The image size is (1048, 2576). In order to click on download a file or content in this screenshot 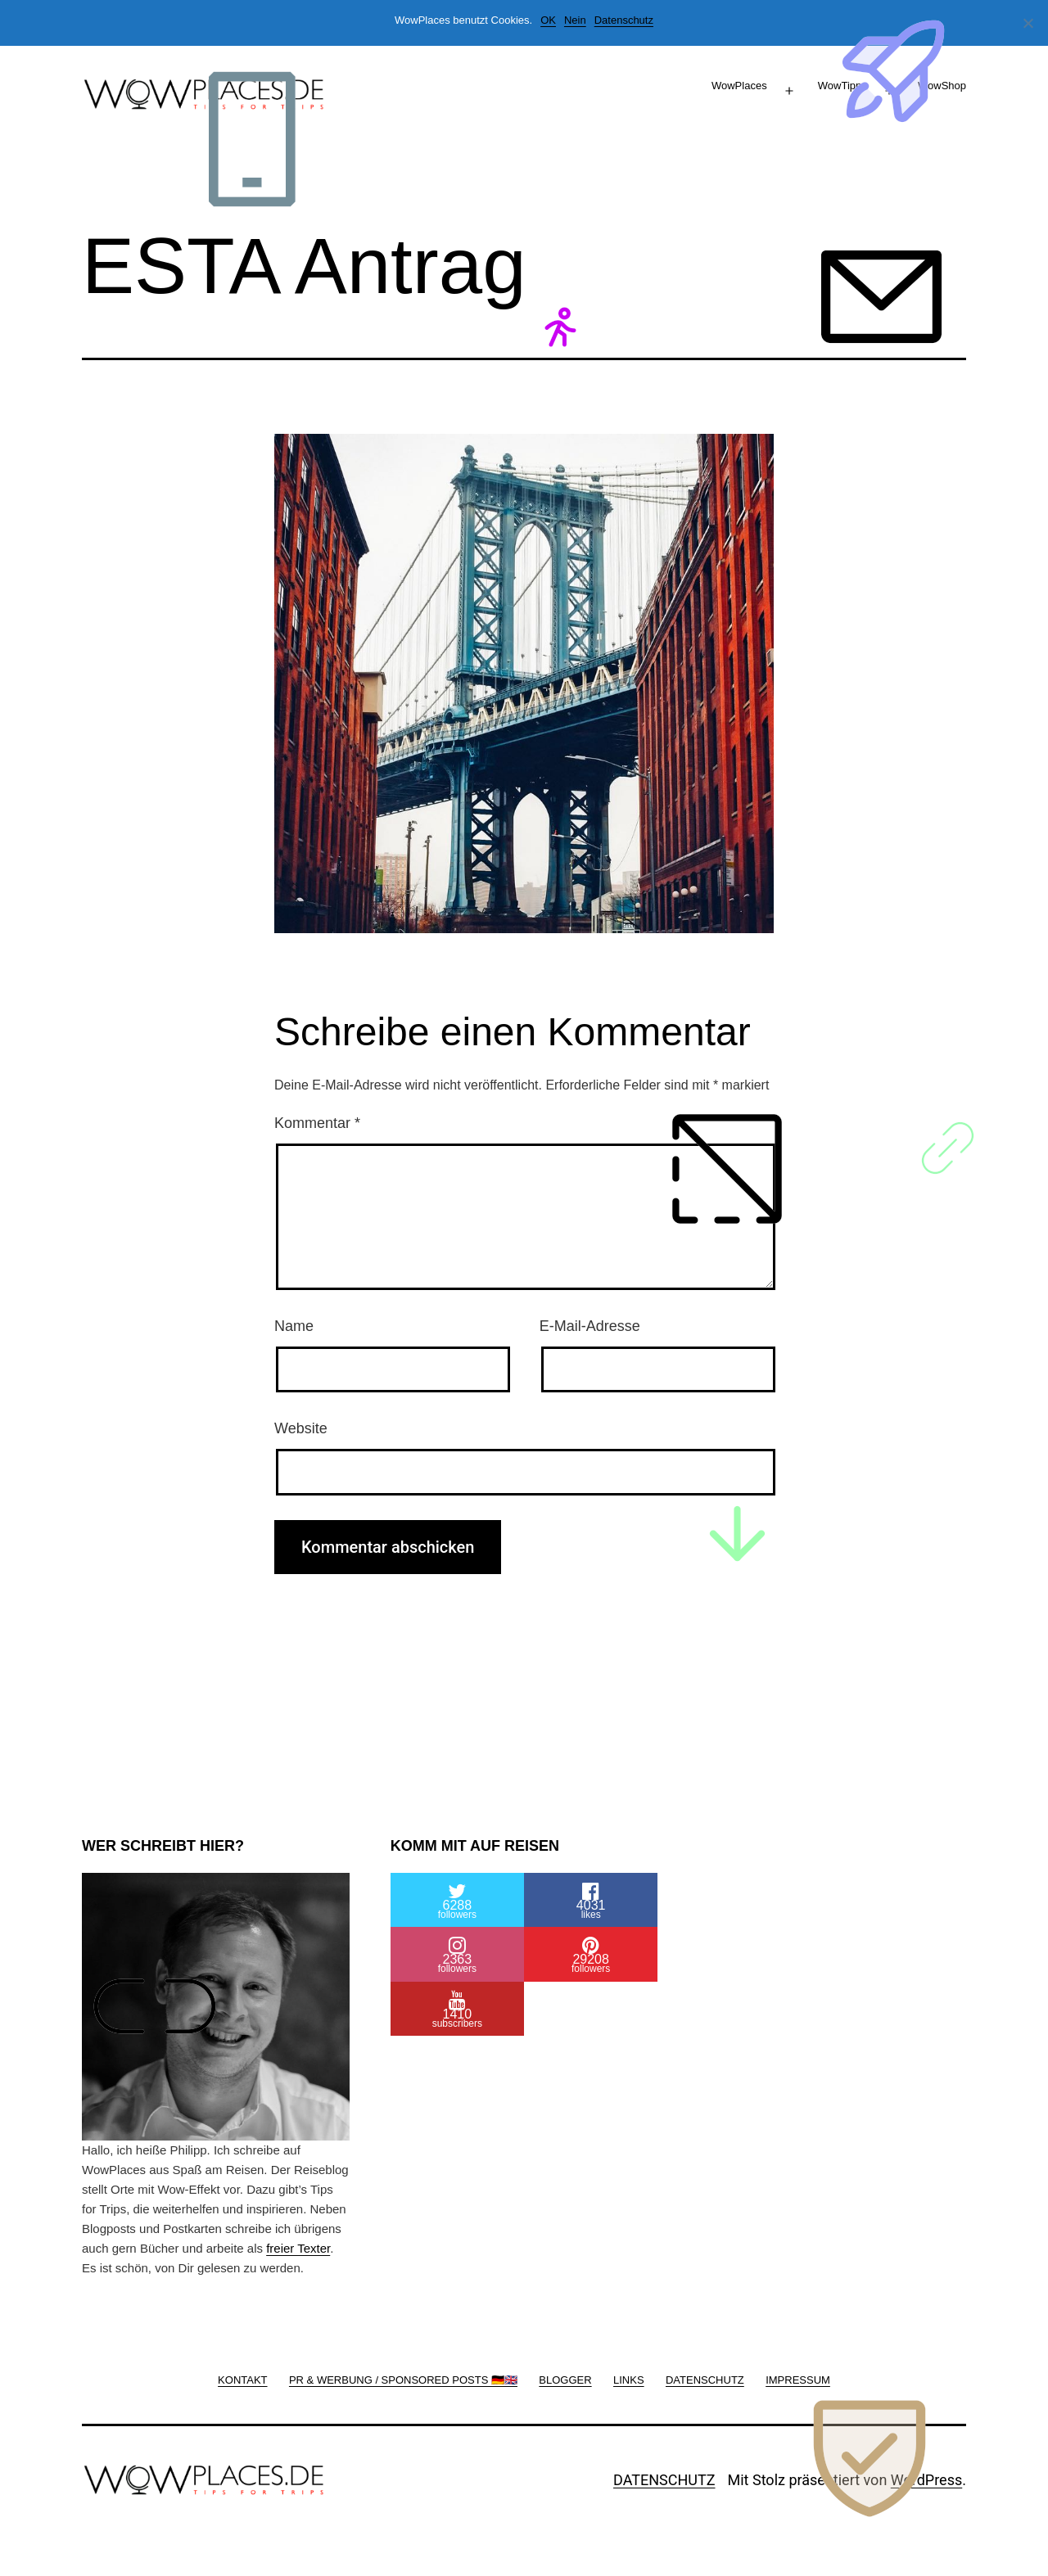, I will do `click(737, 1533)`.